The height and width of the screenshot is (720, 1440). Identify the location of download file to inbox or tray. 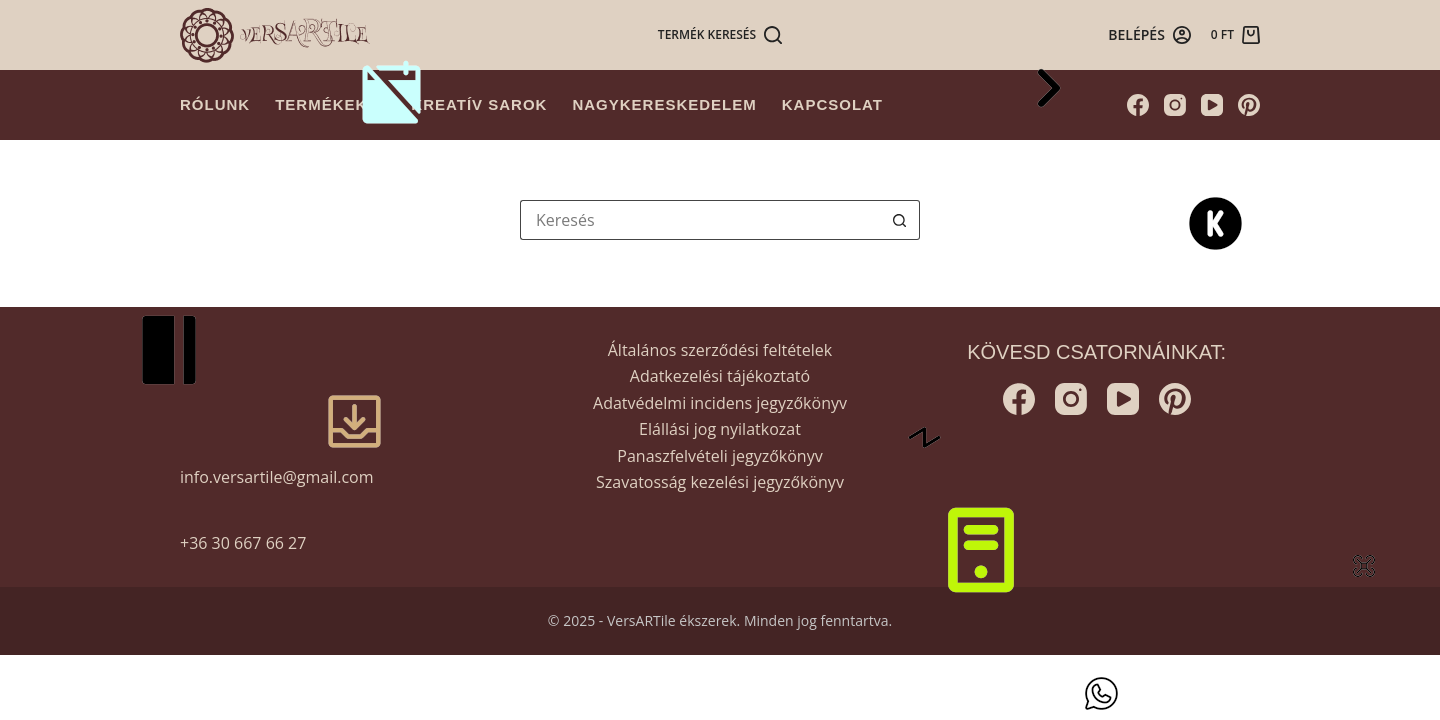
(354, 421).